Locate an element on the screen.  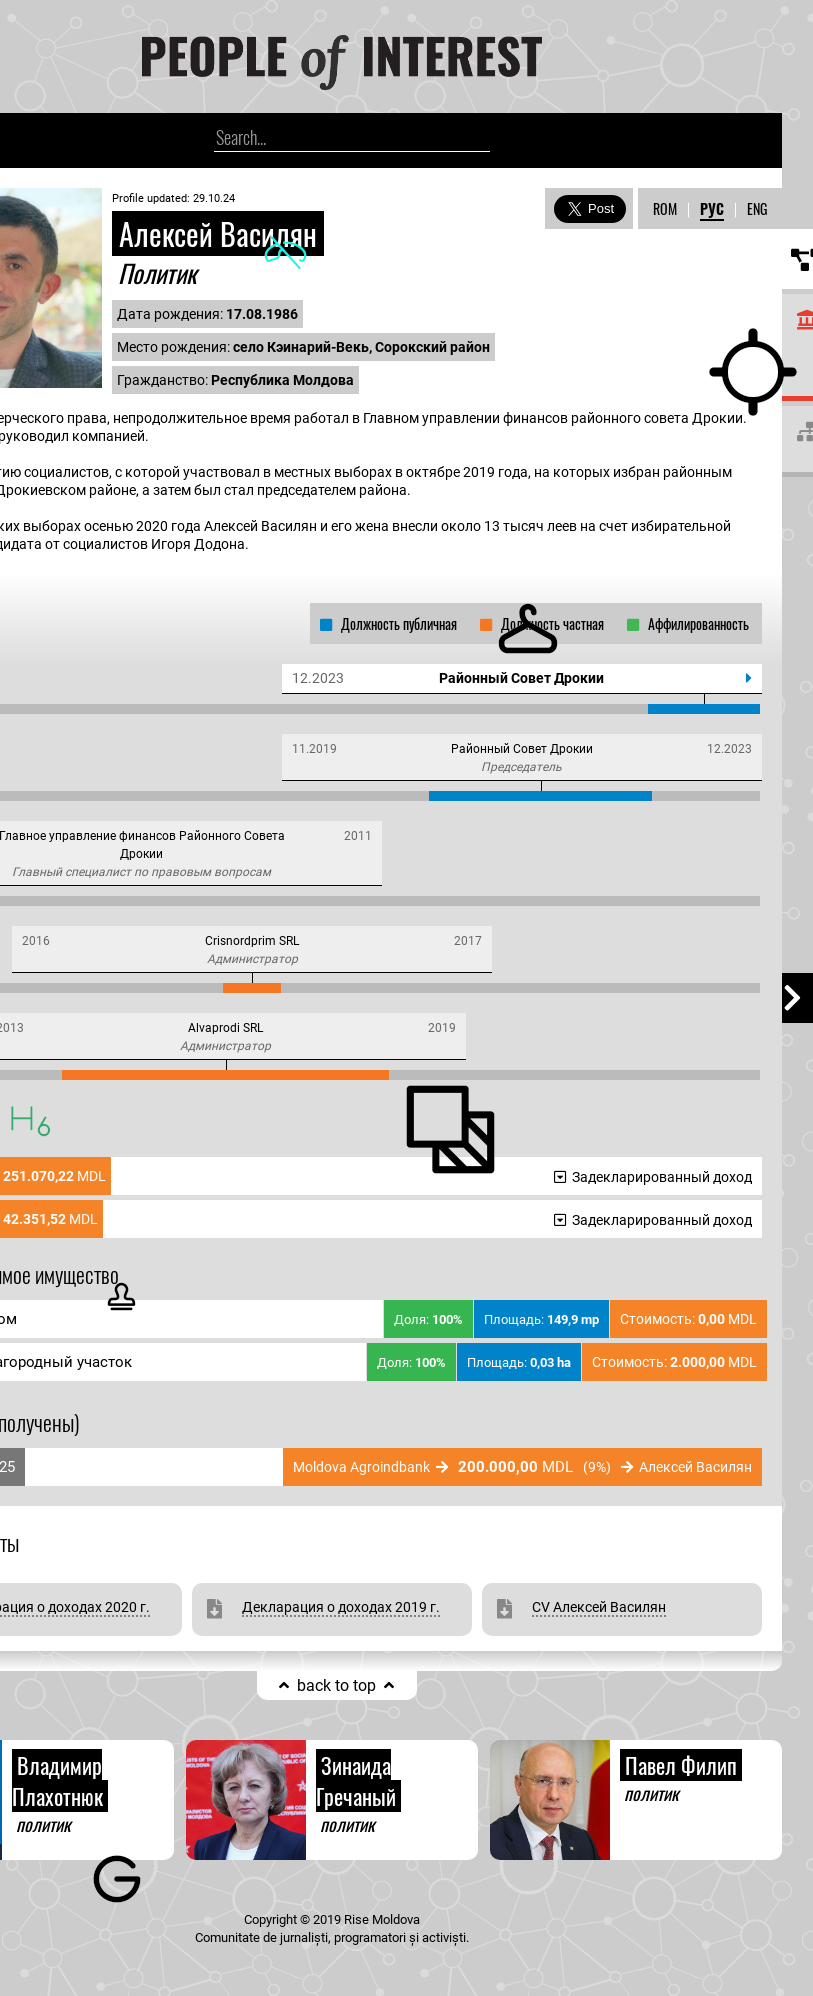
access your wardrobe or closet is located at coordinates (528, 630).